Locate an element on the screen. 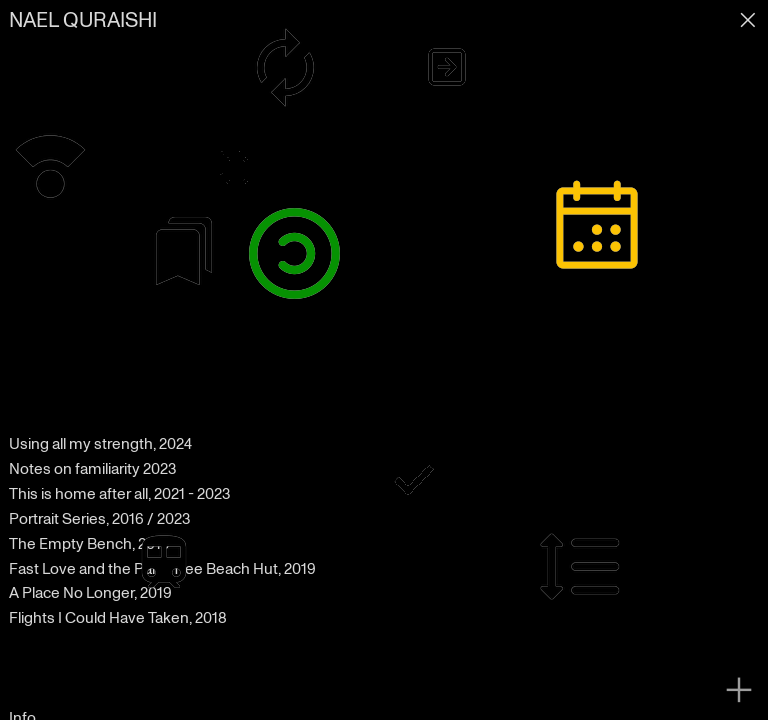 The image size is (768, 720). adjust line spacing in text is located at coordinates (579, 566).